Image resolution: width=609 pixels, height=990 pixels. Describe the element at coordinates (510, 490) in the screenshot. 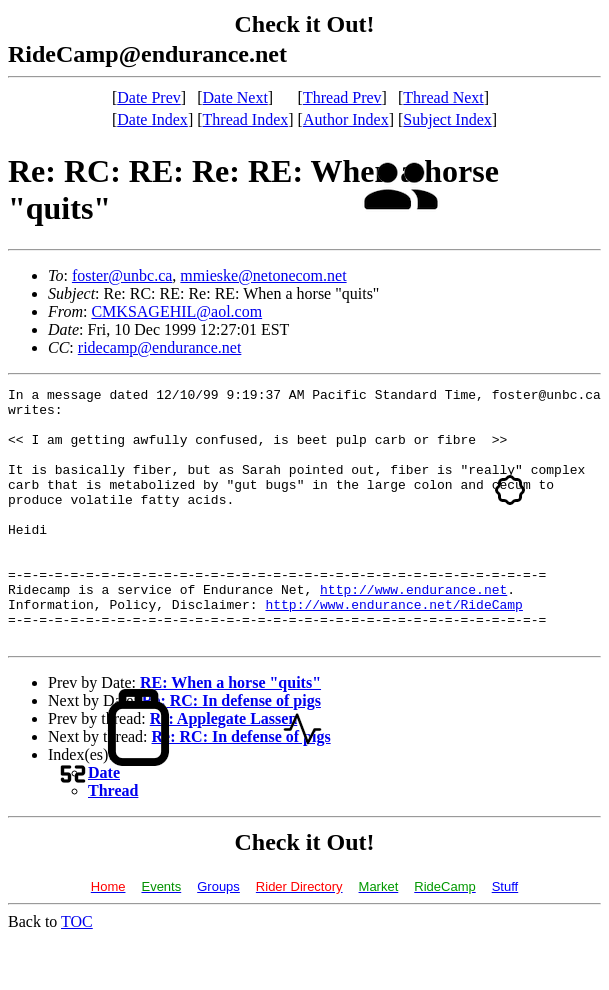

I see `indicates an achievement or badge earned` at that location.